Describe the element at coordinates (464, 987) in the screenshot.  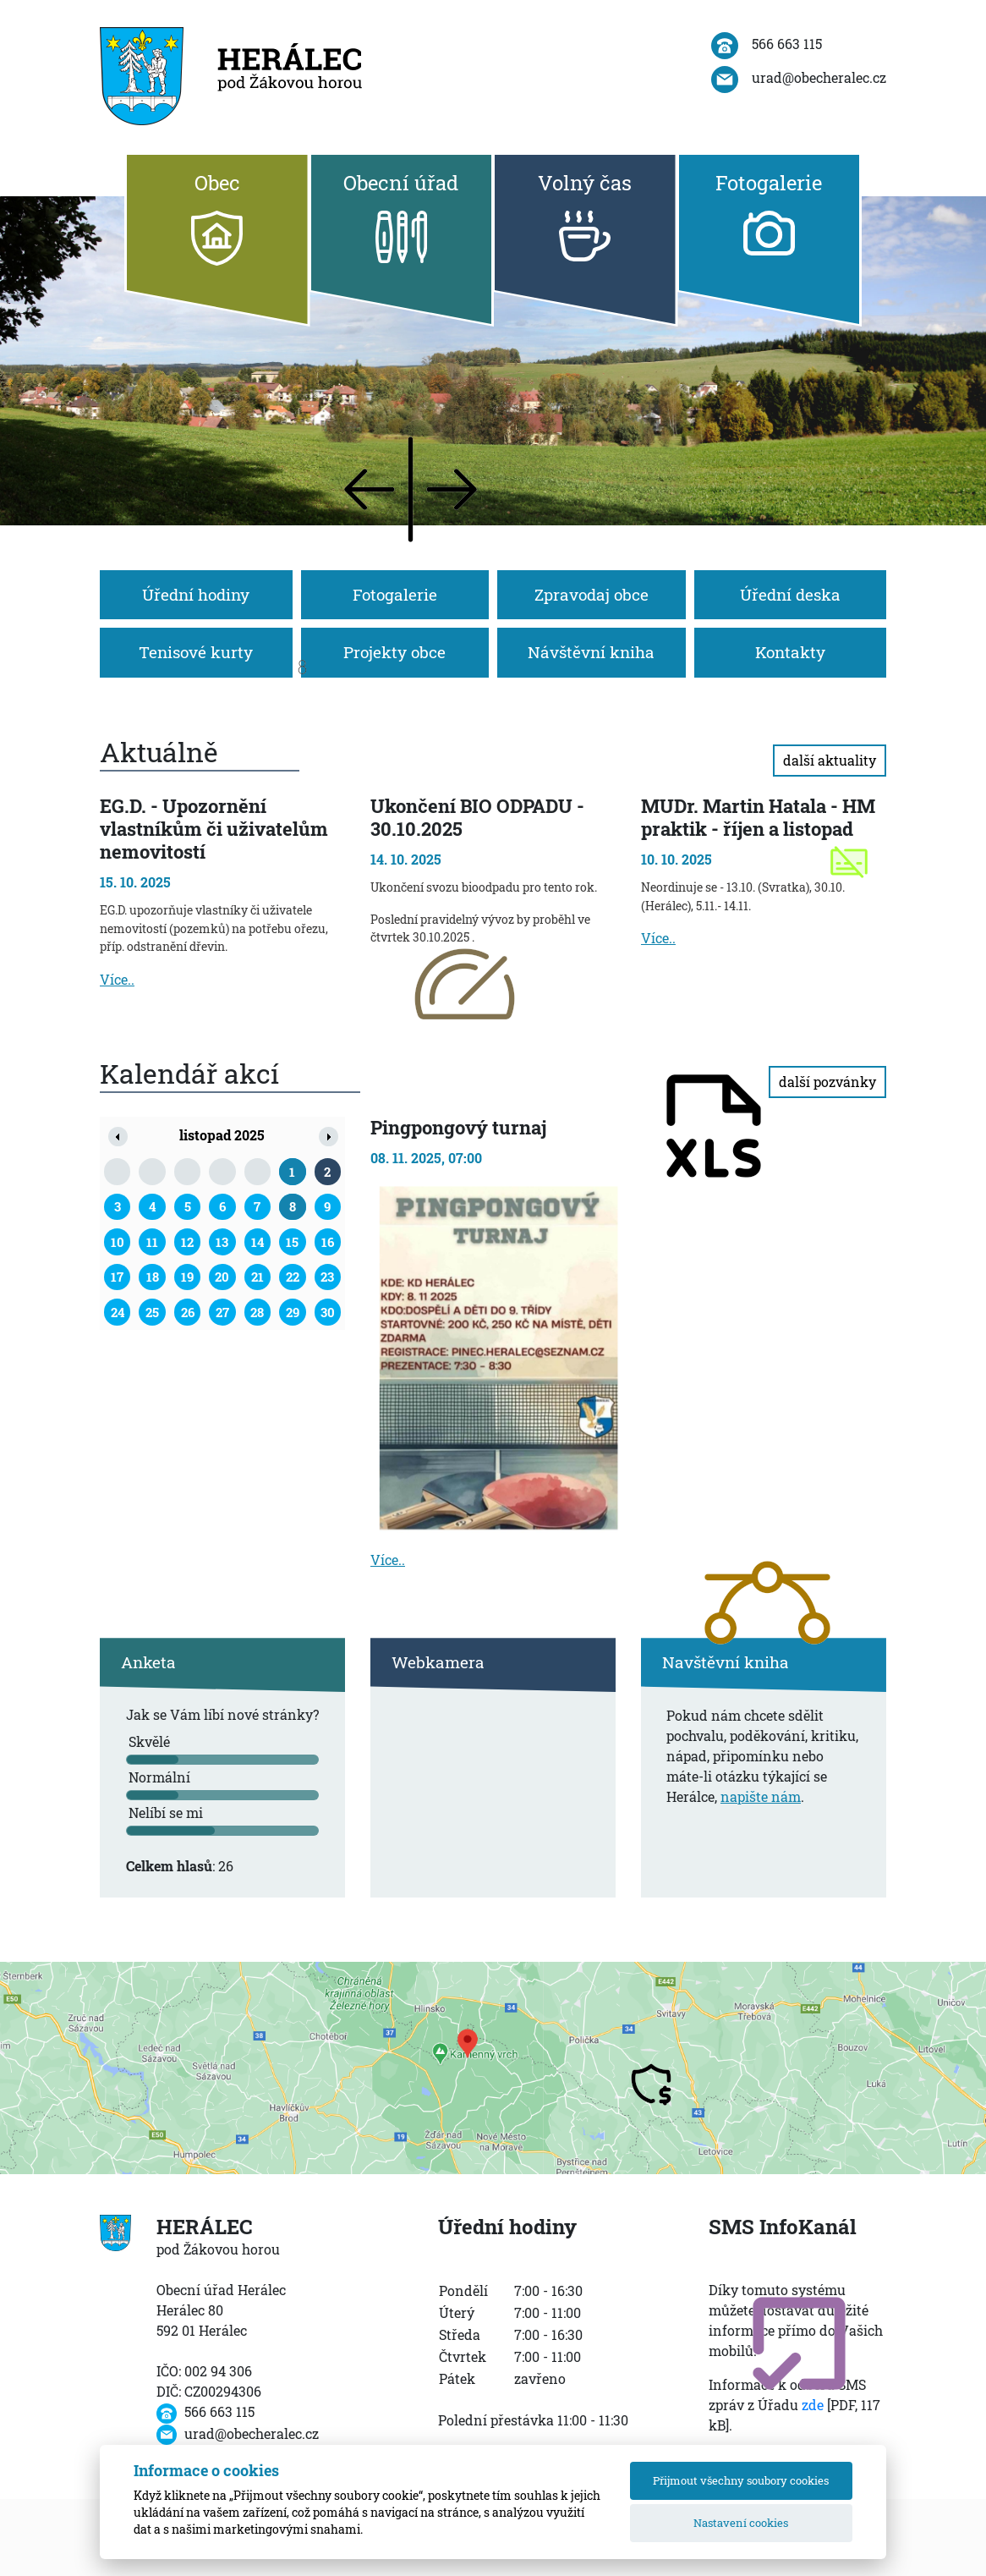
I see `view speed or performance metrics` at that location.